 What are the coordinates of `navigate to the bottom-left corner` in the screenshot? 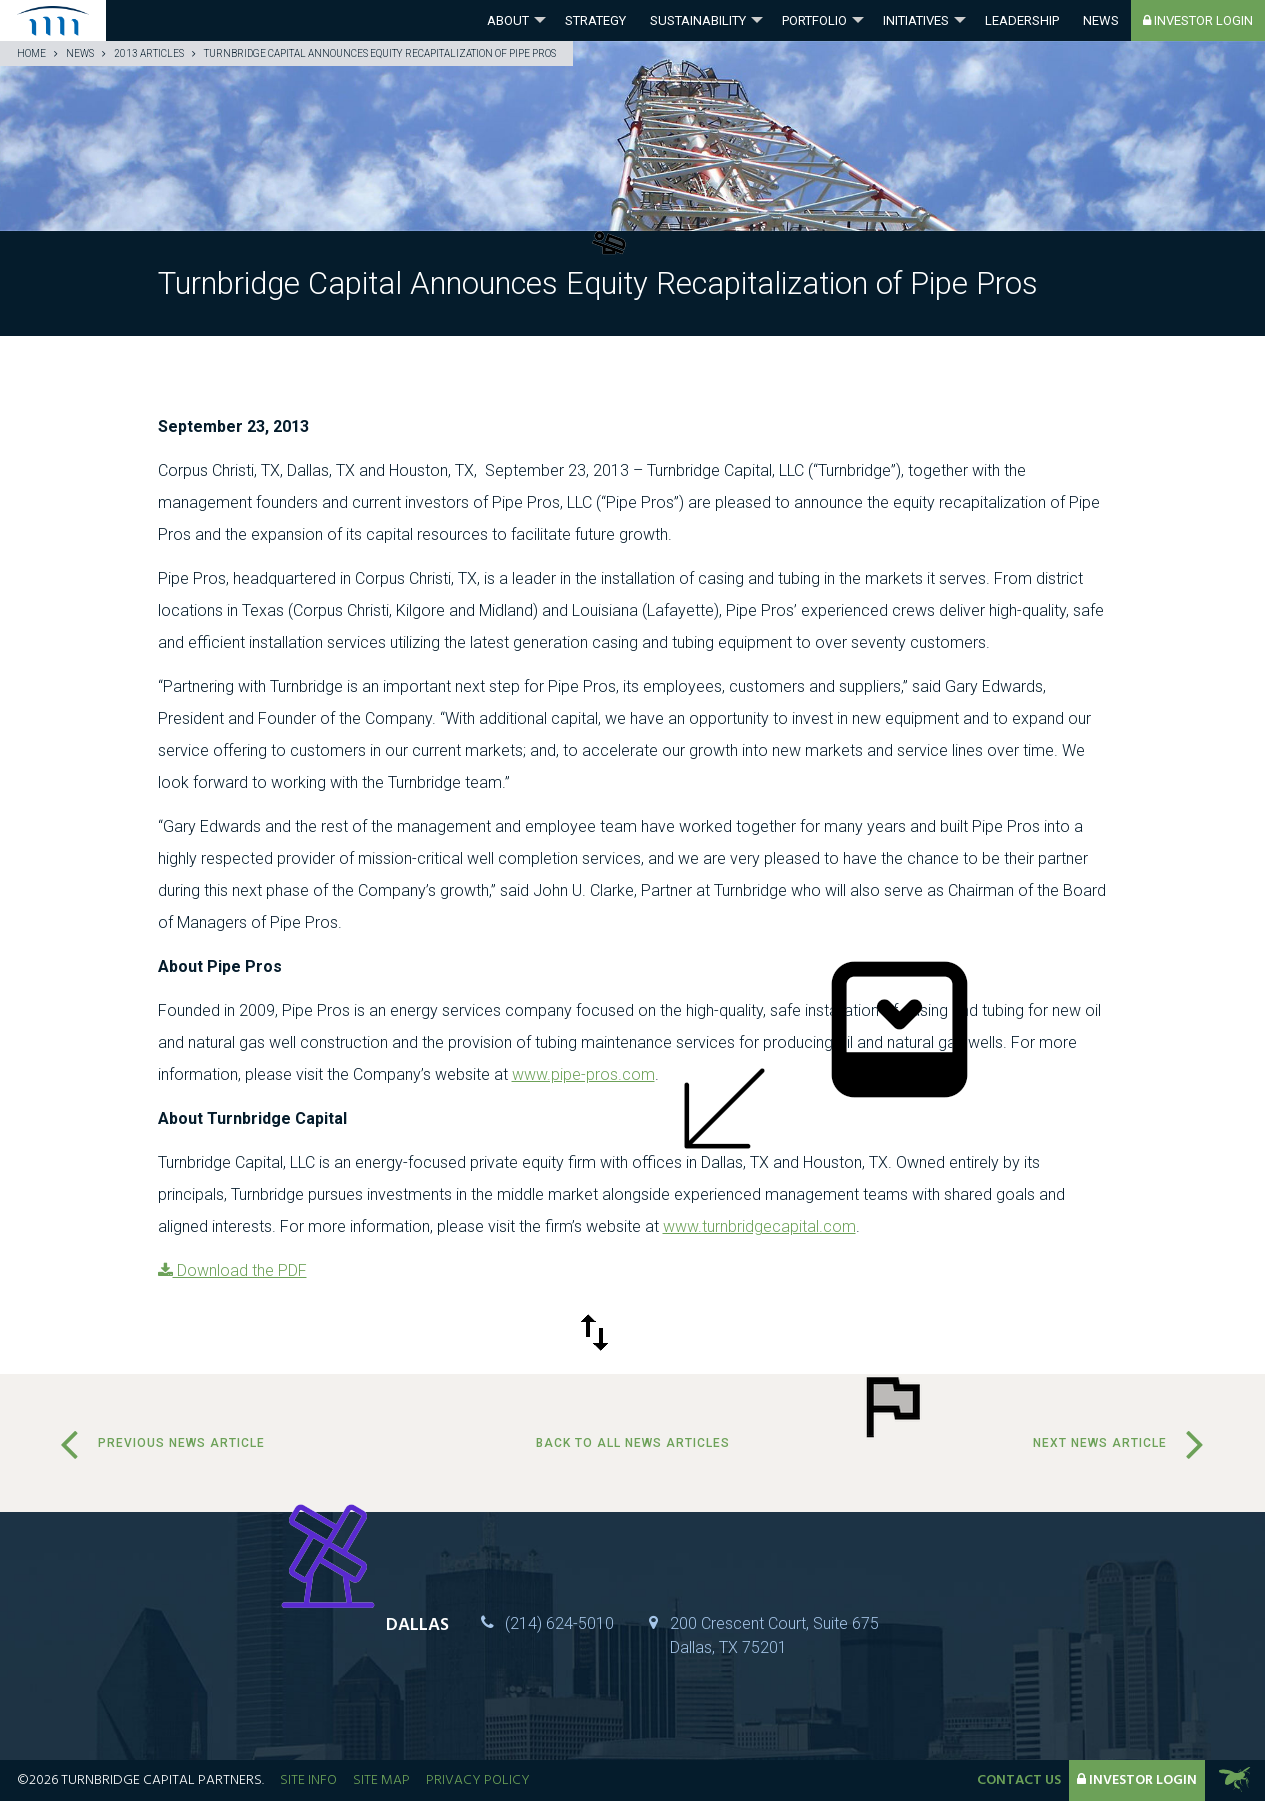 It's located at (724, 1108).